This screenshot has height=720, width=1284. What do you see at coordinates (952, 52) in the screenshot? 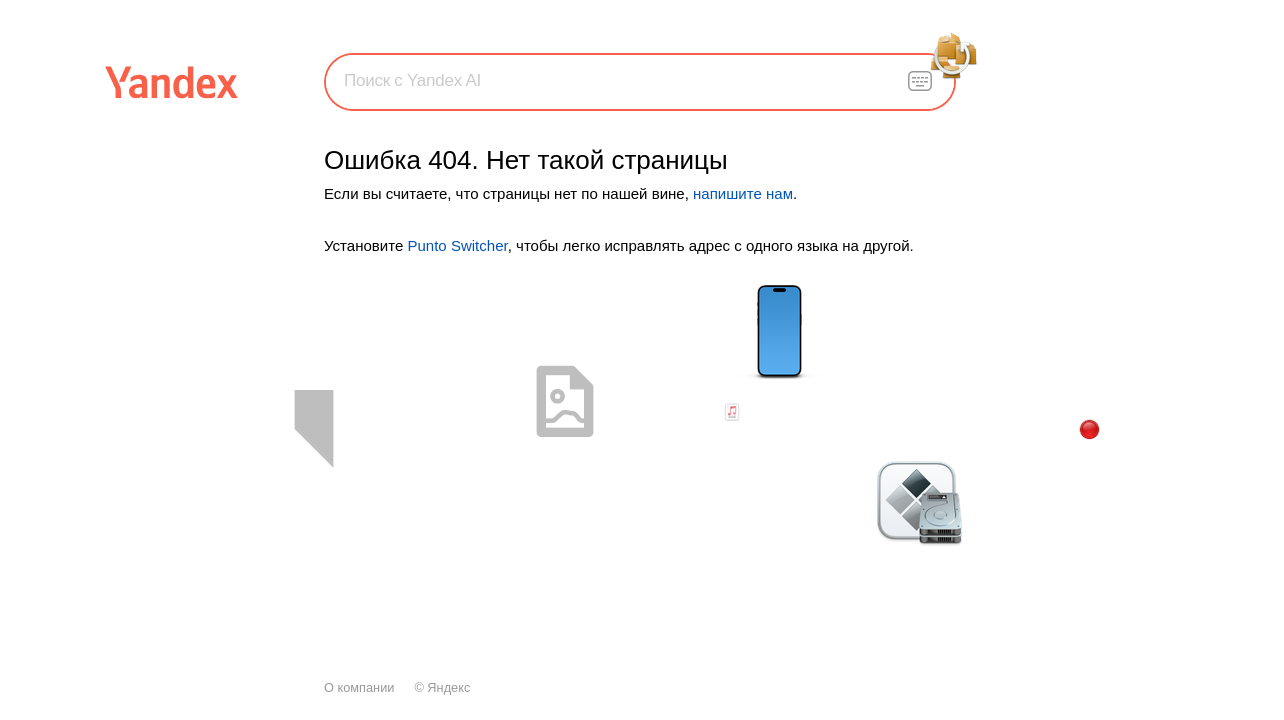
I see `check for available software updates` at bounding box center [952, 52].